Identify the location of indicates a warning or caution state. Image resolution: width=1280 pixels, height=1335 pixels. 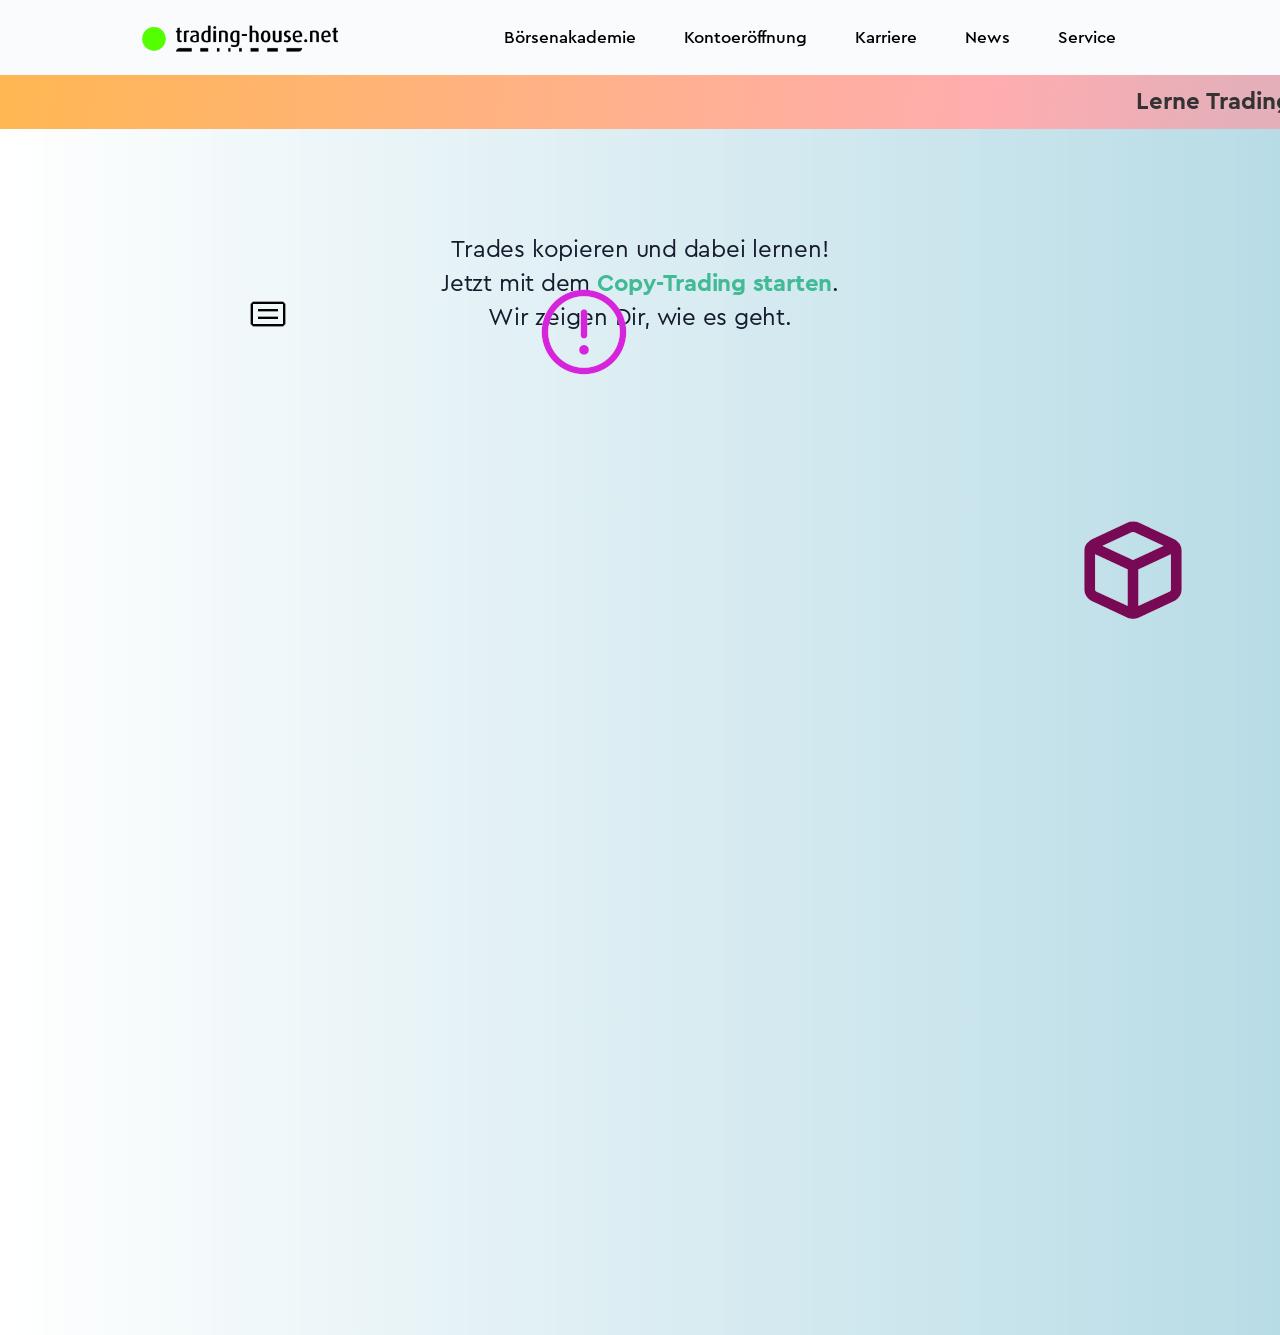
(584, 332).